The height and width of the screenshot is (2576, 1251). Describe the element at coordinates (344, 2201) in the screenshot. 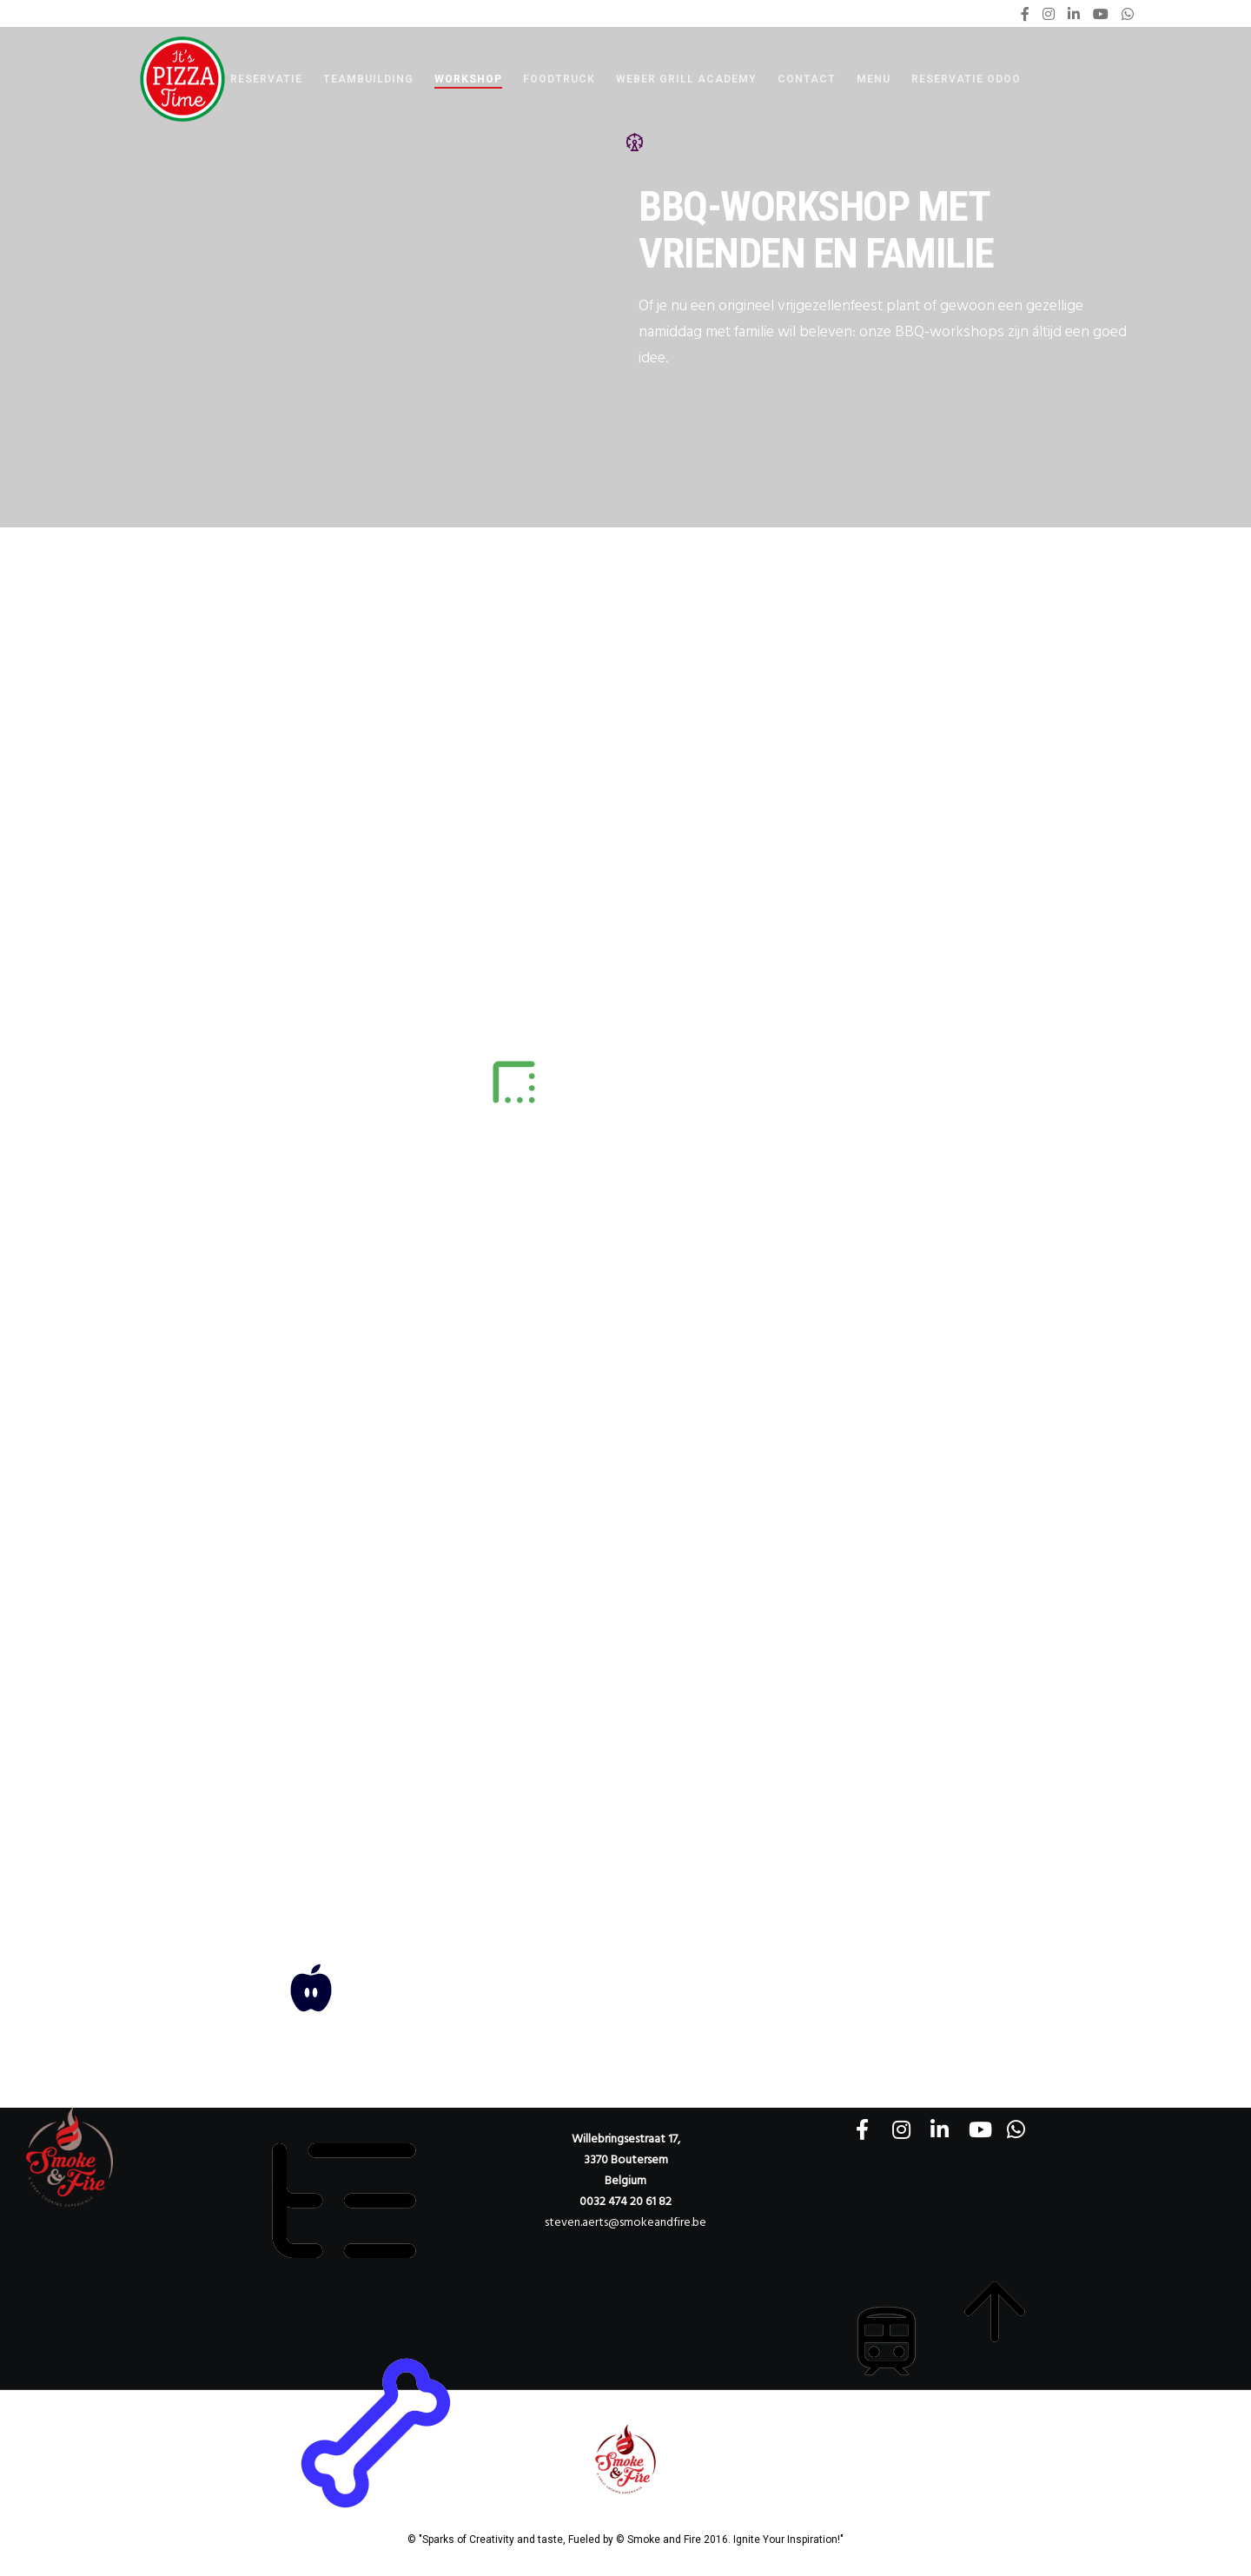

I see `view hierarchical list or nested items` at that location.